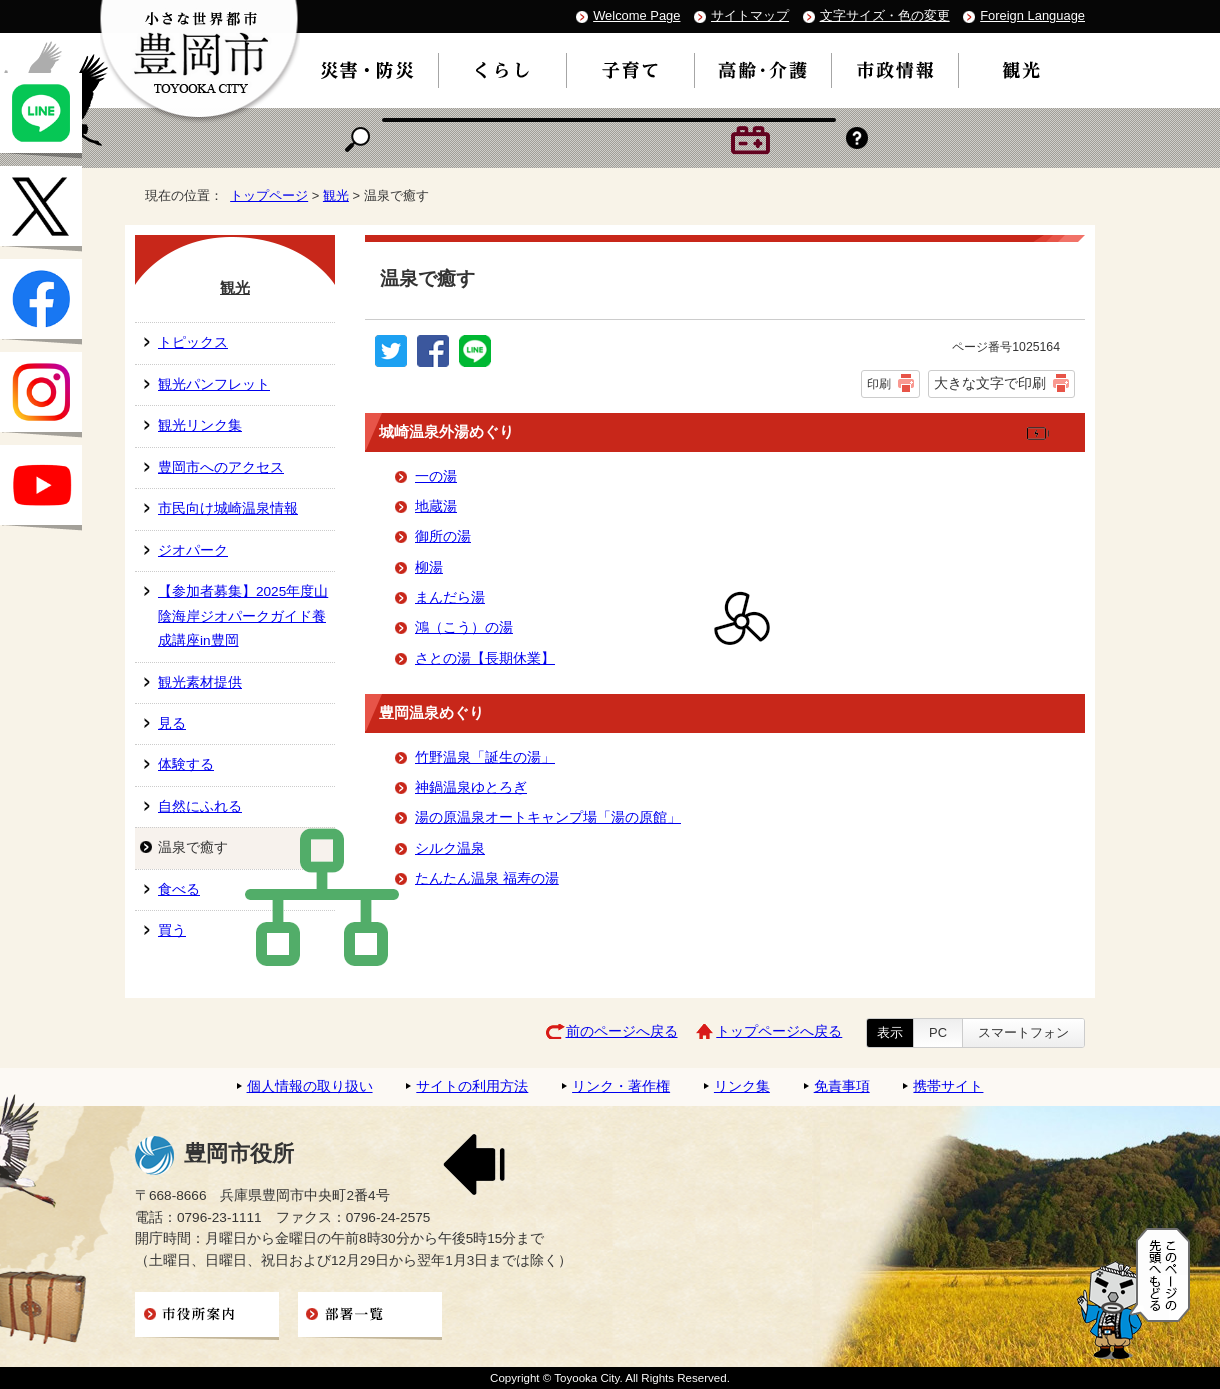  Describe the element at coordinates (750, 141) in the screenshot. I see `check vehicle battery status` at that location.